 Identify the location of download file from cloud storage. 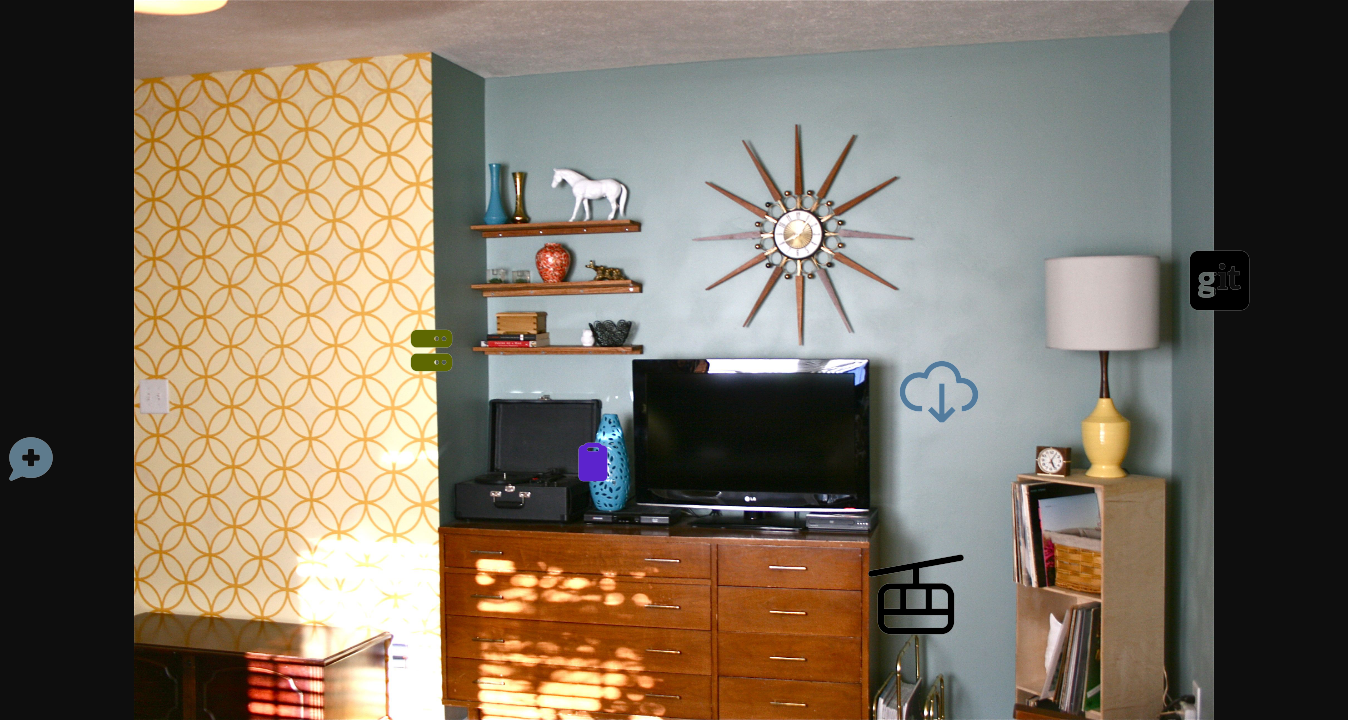
(939, 389).